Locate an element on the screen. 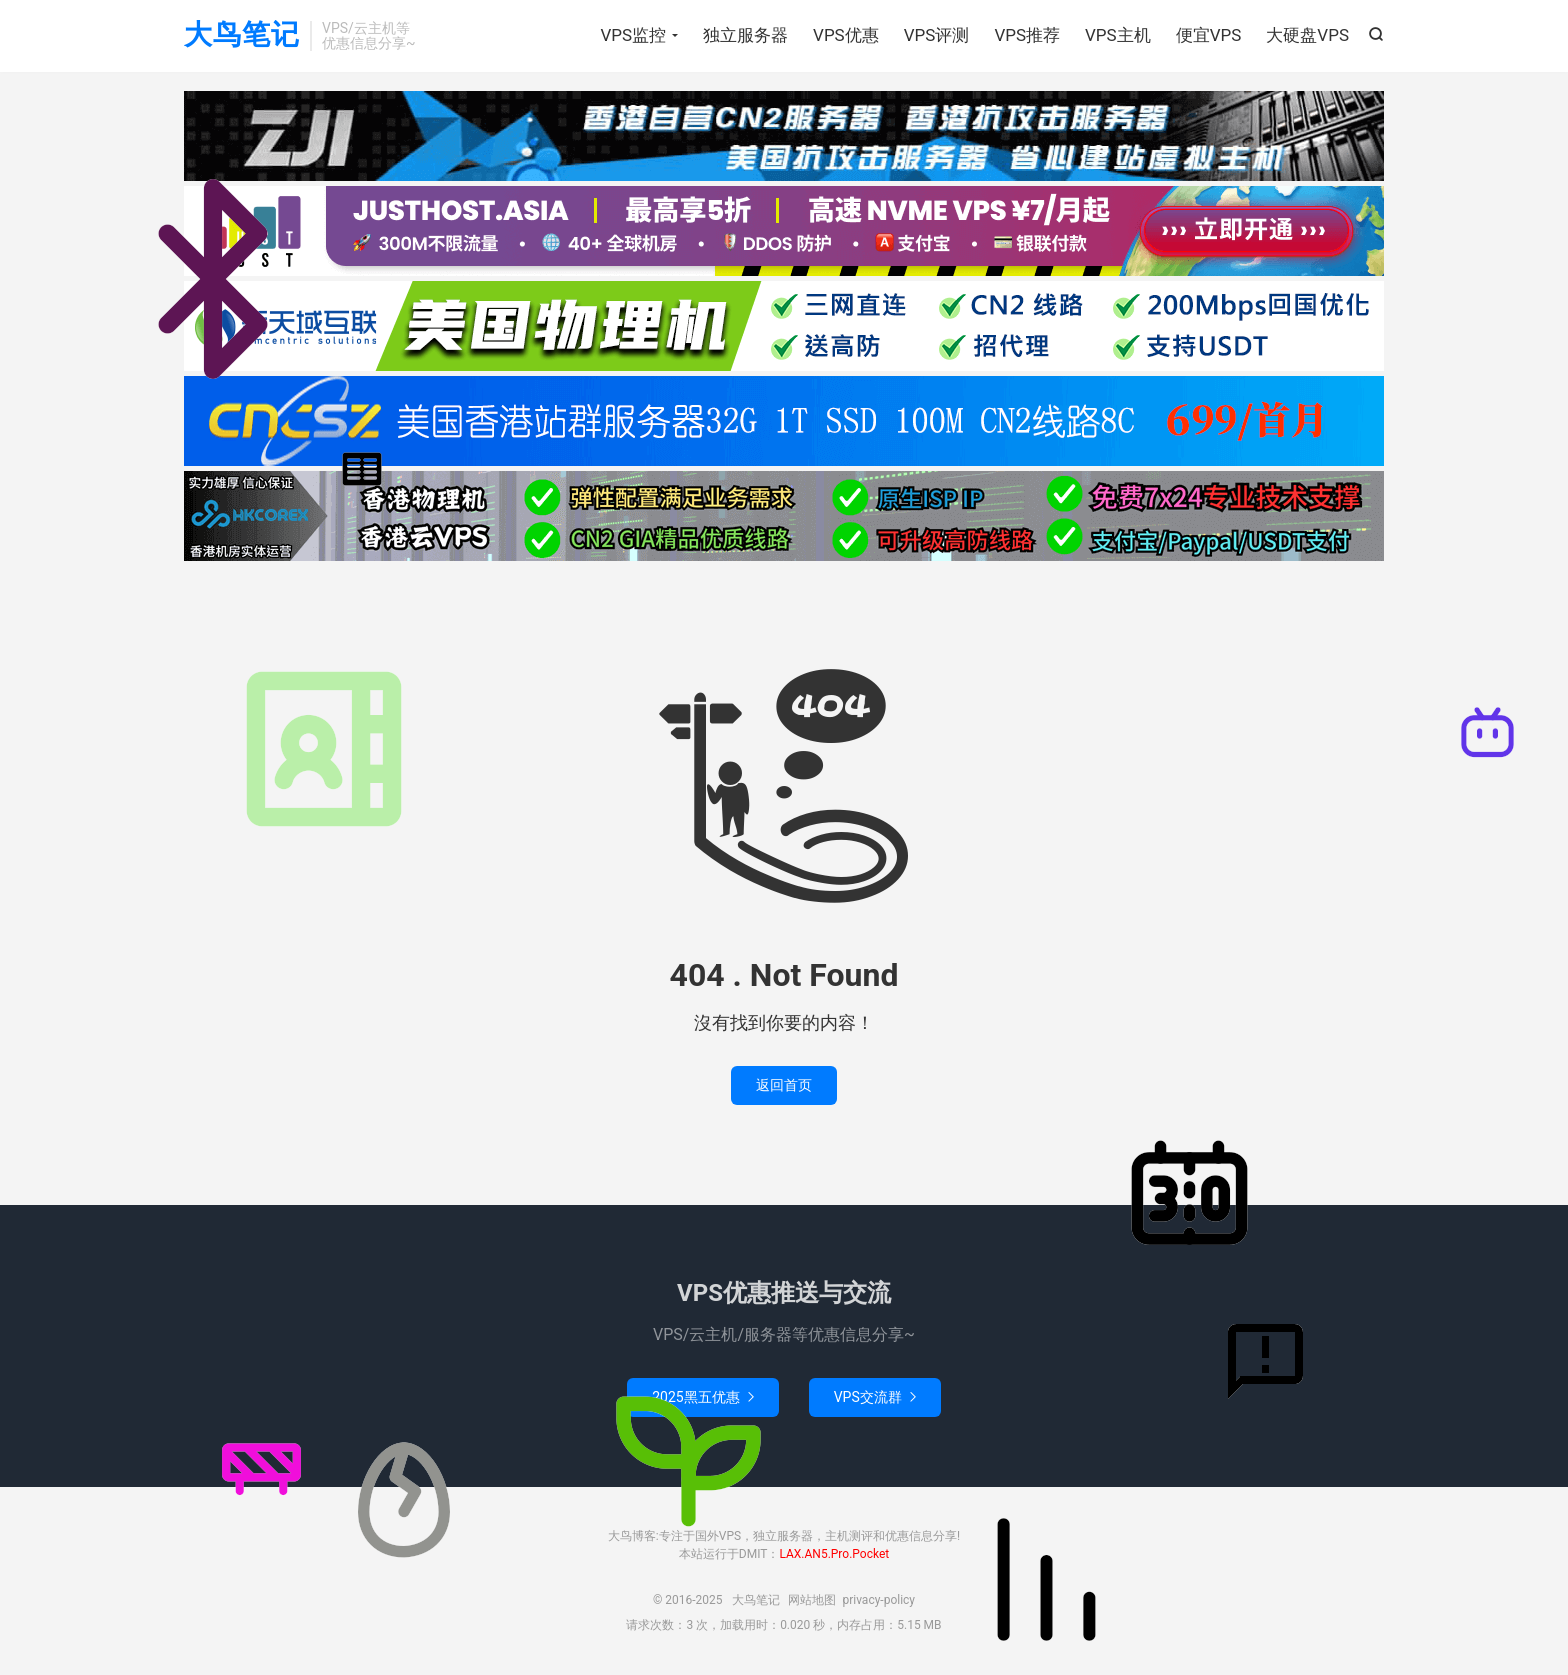 The width and height of the screenshot is (1568, 1675). view announcements or alerts is located at coordinates (1265, 1361).